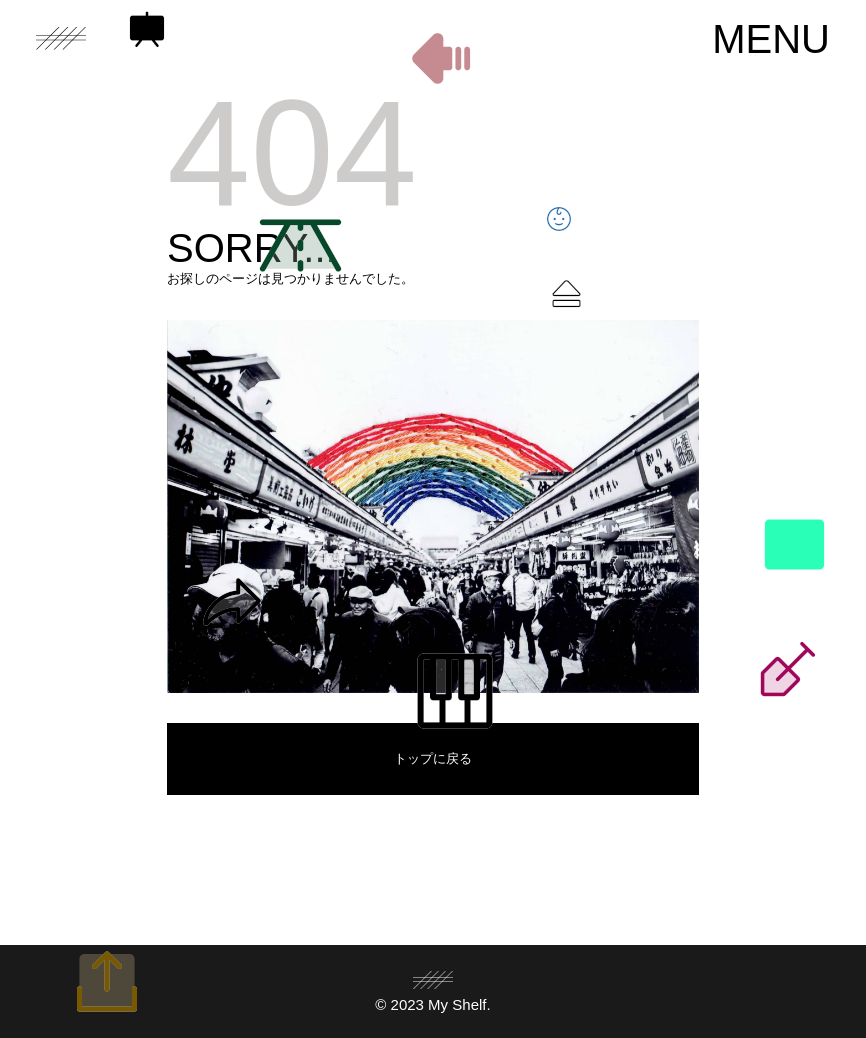  What do you see at coordinates (440, 58) in the screenshot?
I see `go back to previous section` at bounding box center [440, 58].